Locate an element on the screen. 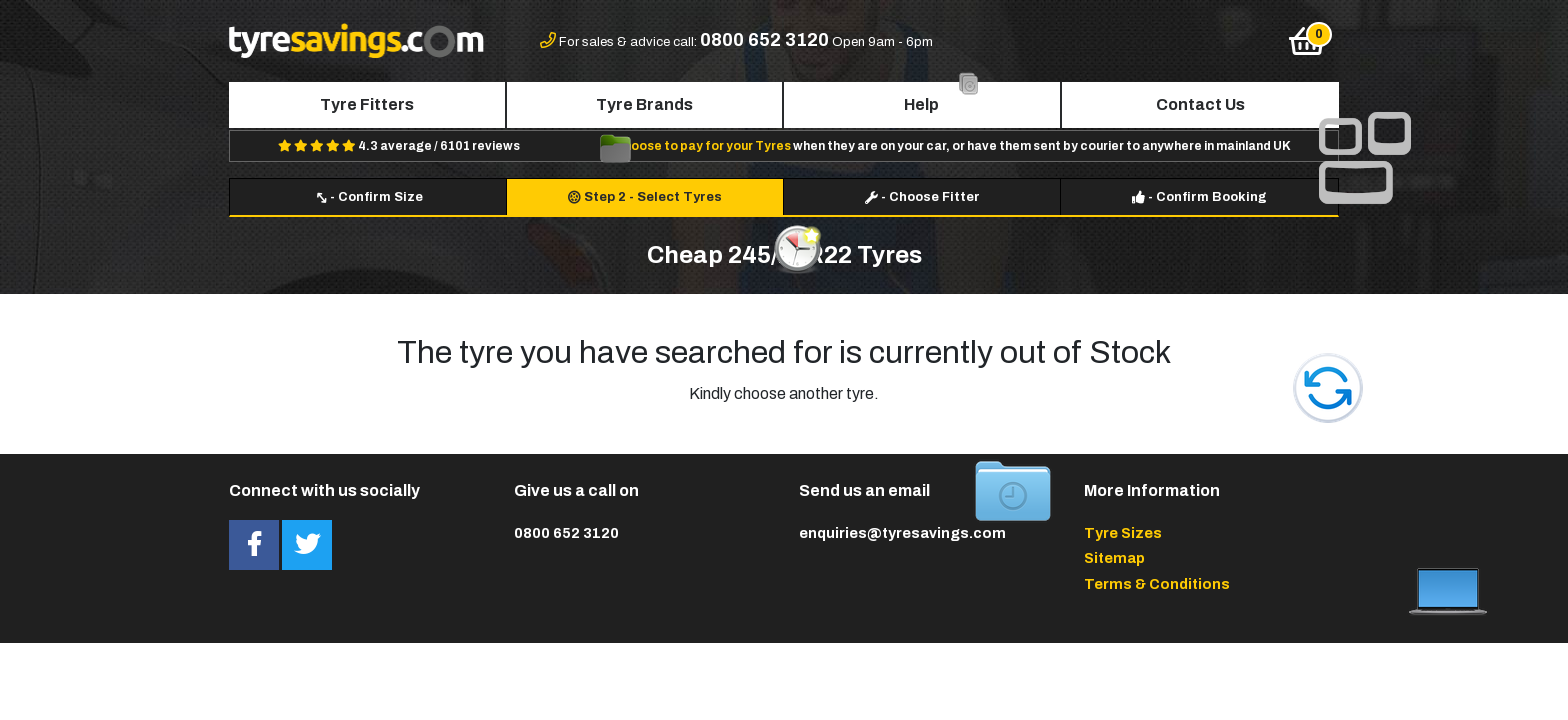  select macbook pro as your device type is located at coordinates (1448, 589).